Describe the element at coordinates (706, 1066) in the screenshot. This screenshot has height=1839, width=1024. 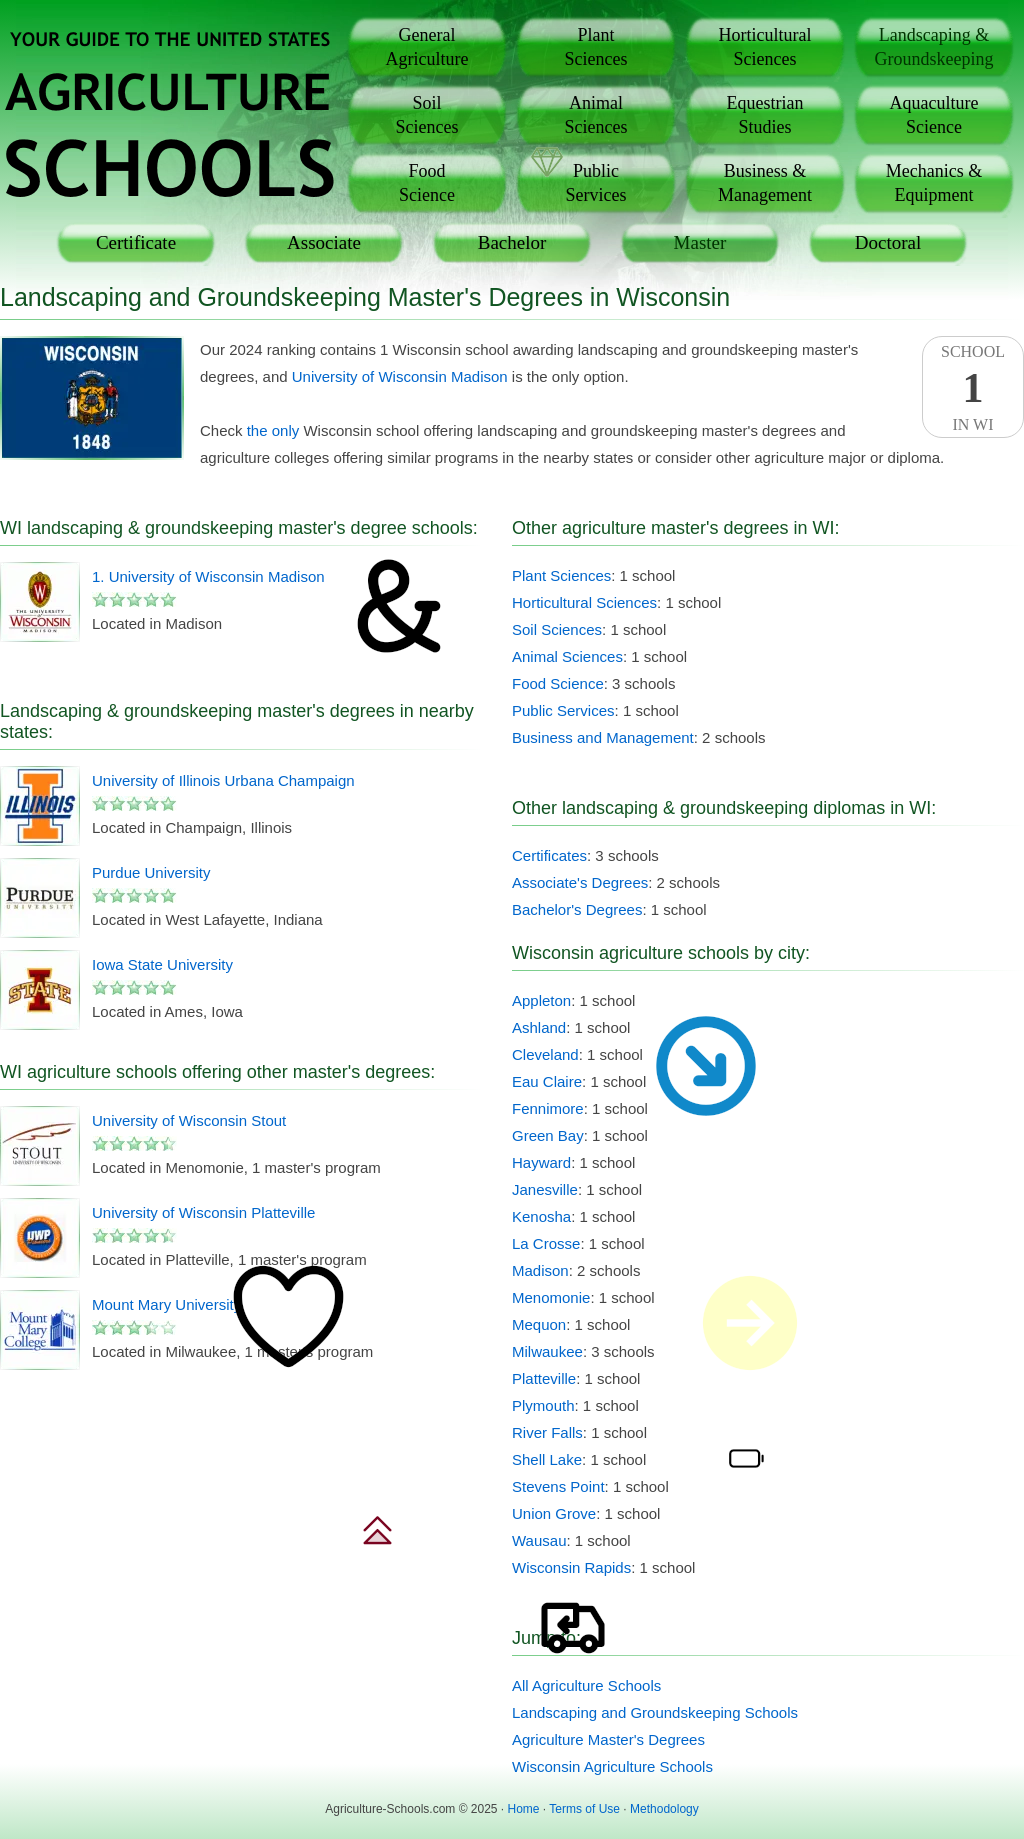
I see `navigate to the next item or section` at that location.